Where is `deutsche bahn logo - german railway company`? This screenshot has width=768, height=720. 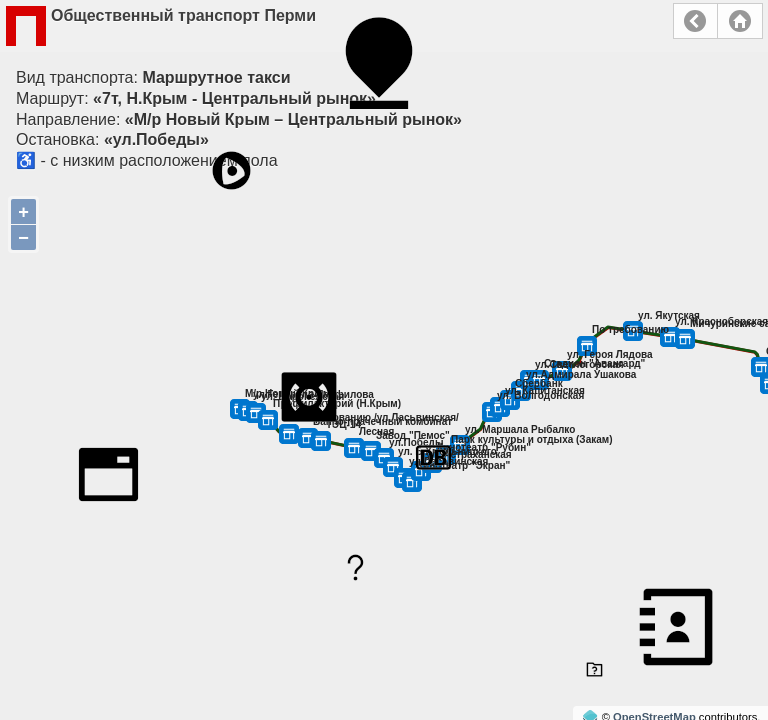
deutsche bahn logo - german railway company is located at coordinates (433, 457).